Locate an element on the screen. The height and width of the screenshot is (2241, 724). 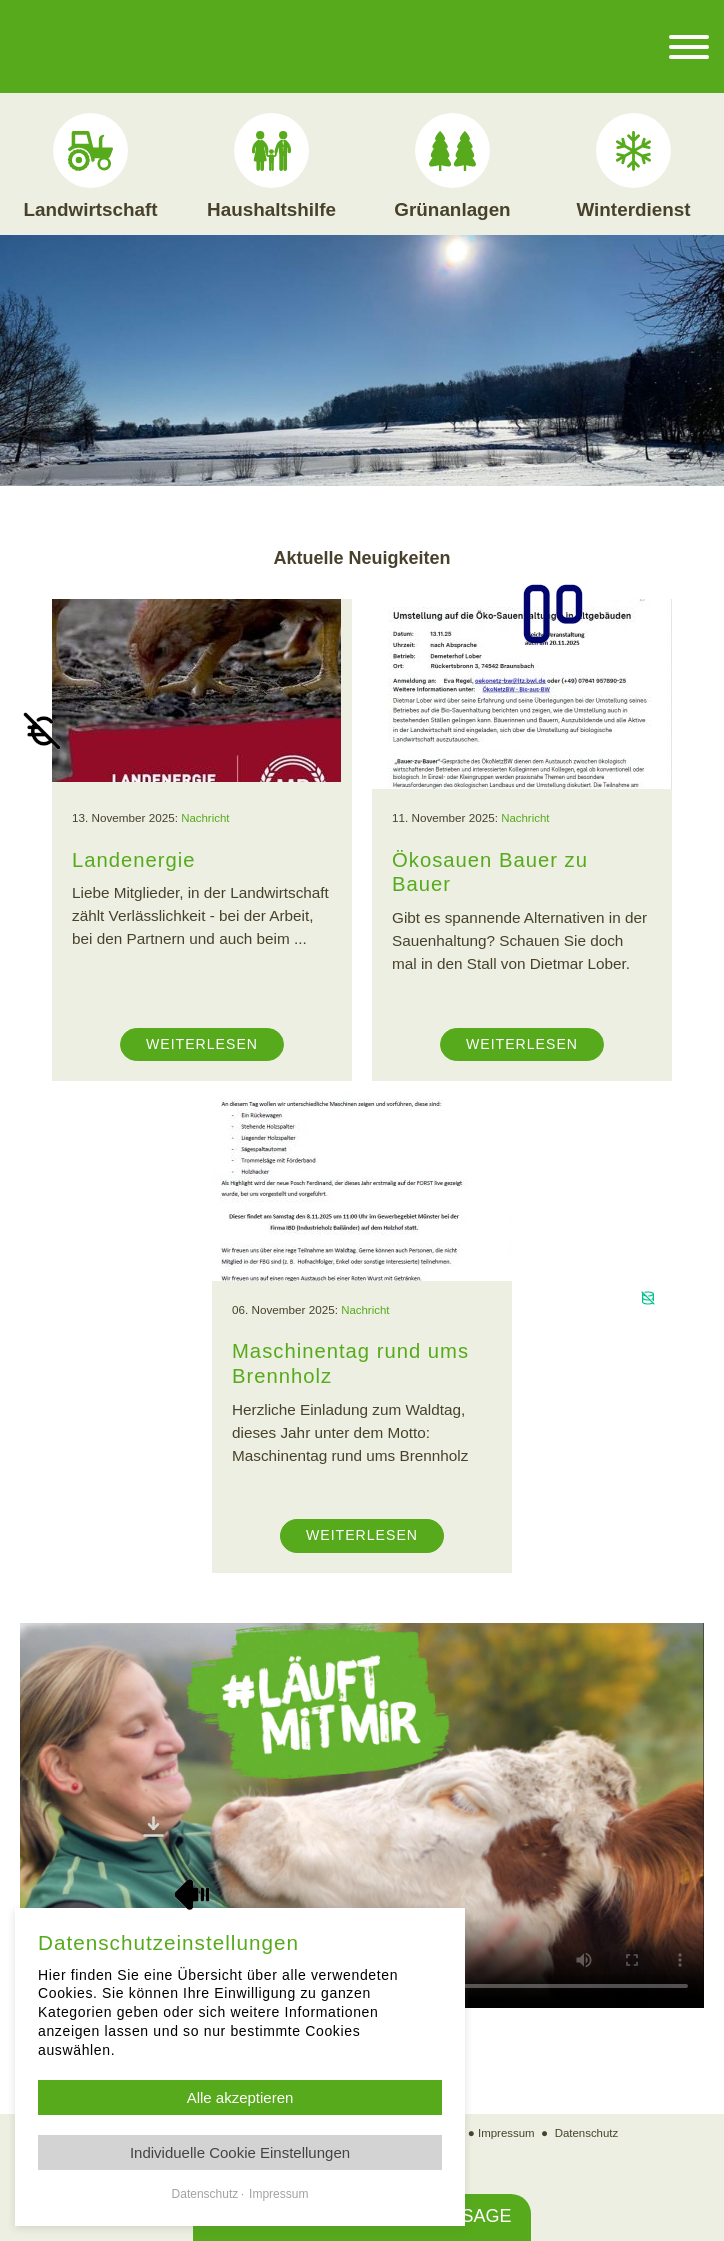
indicates euro payment is unavailable is located at coordinates (42, 731).